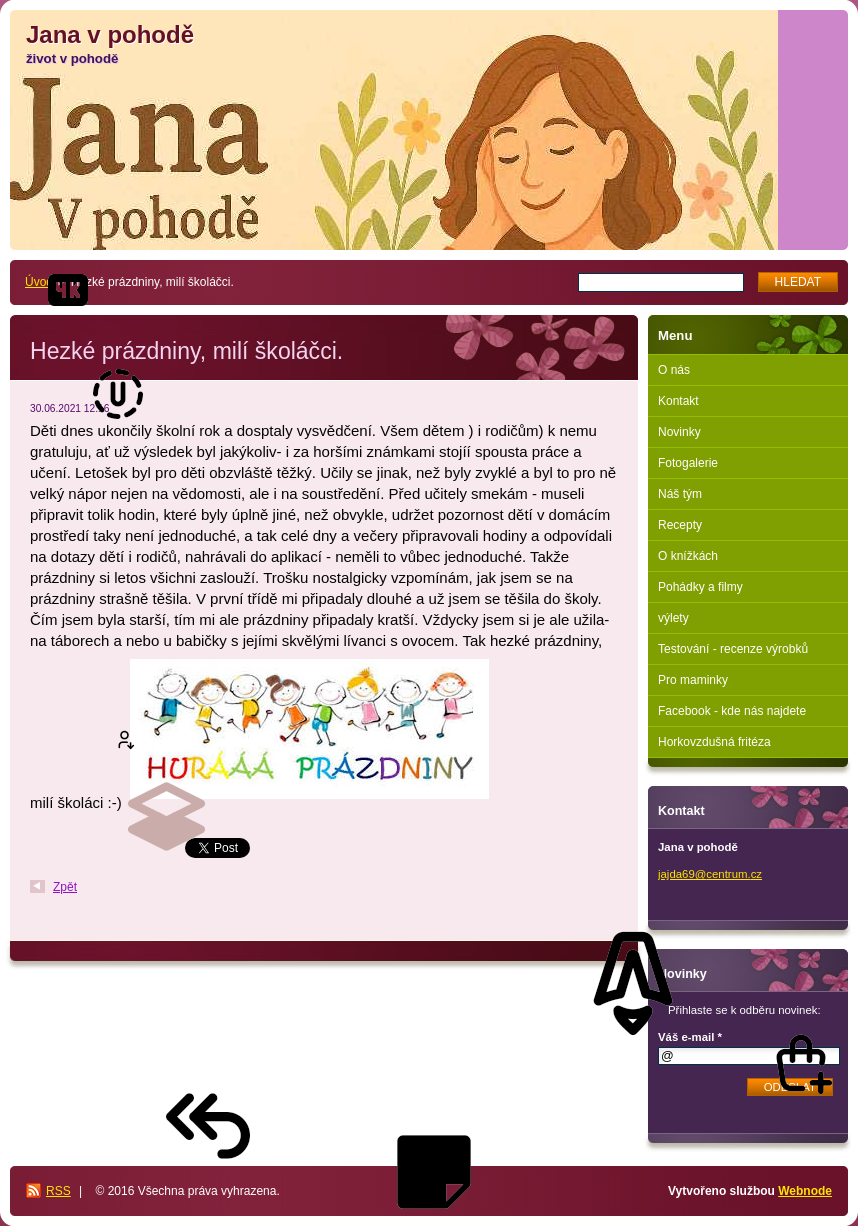  I want to click on create a new note, so click(434, 1172).